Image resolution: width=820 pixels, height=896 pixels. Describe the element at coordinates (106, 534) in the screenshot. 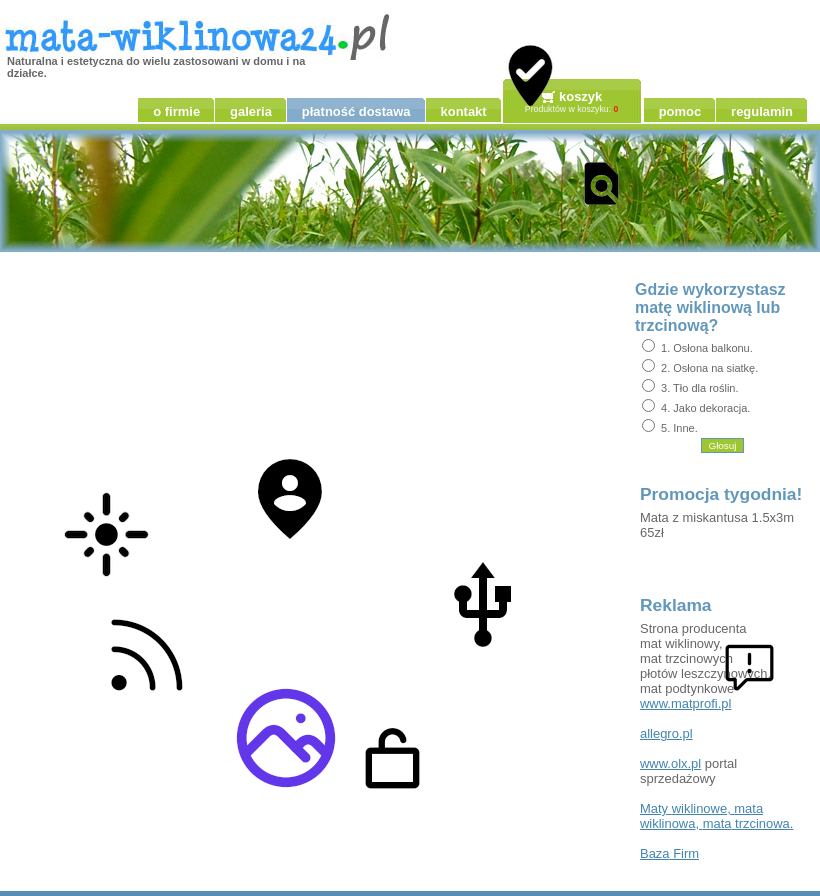

I see `adjust screen brightness` at that location.